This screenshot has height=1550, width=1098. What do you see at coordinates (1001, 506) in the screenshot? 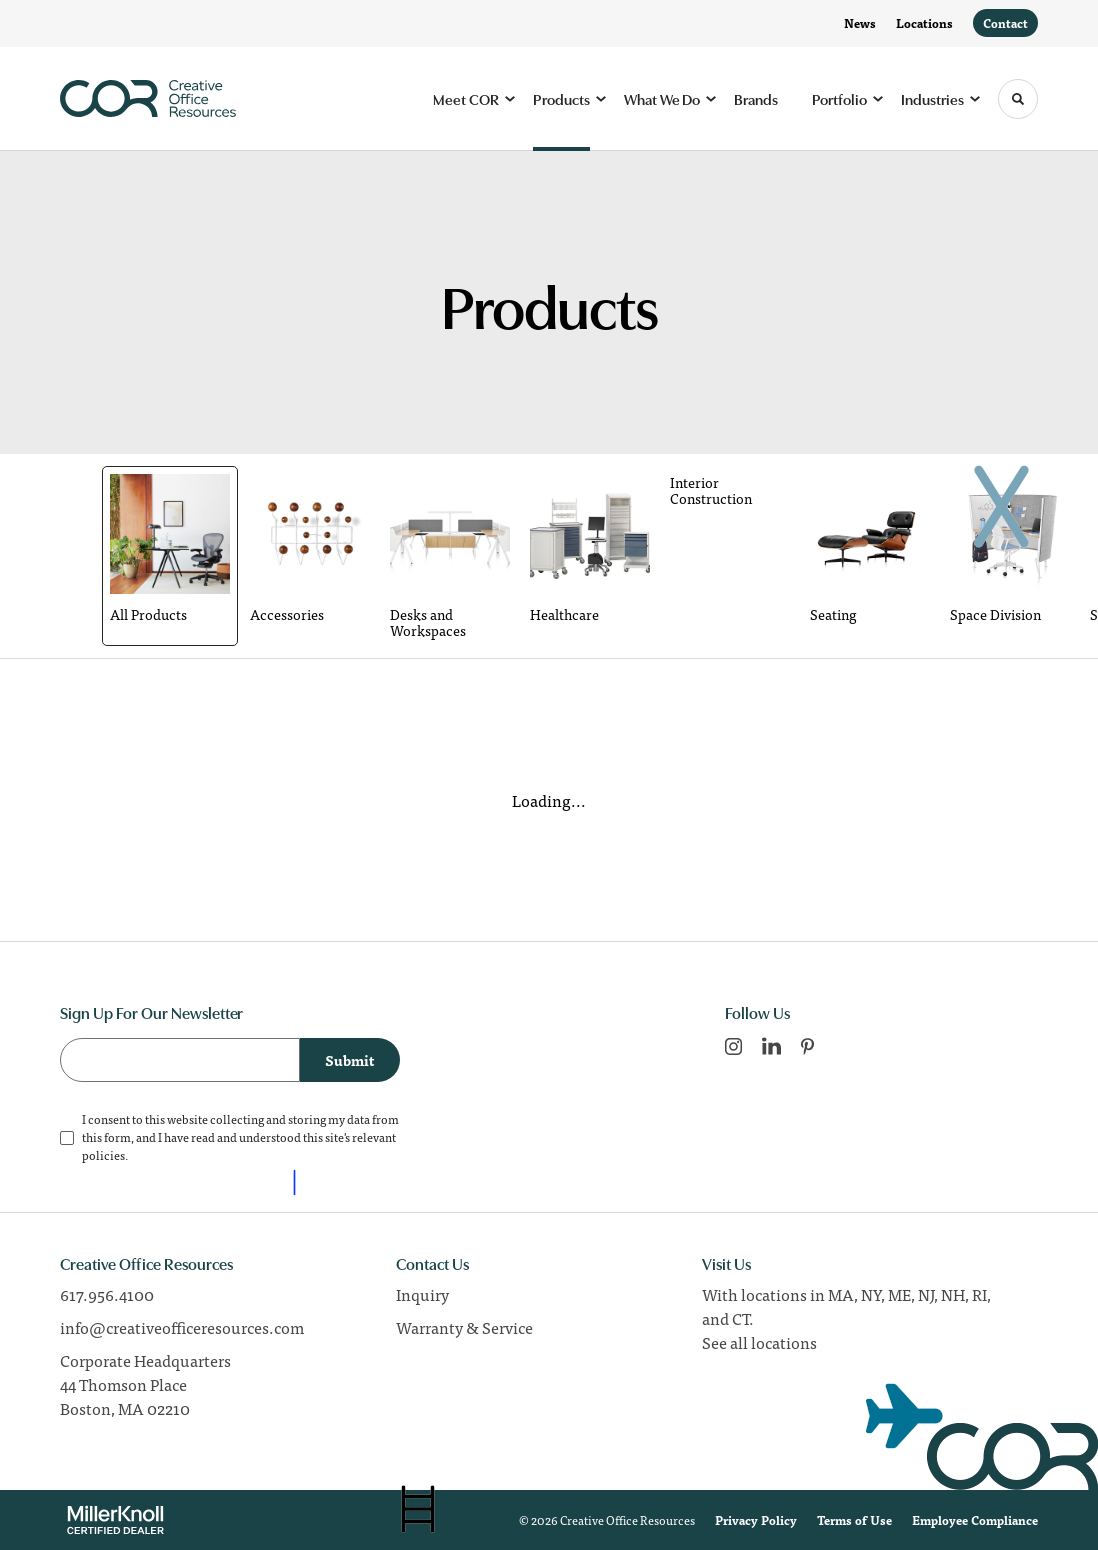
I see `close or dismiss a window` at bounding box center [1001, 506].